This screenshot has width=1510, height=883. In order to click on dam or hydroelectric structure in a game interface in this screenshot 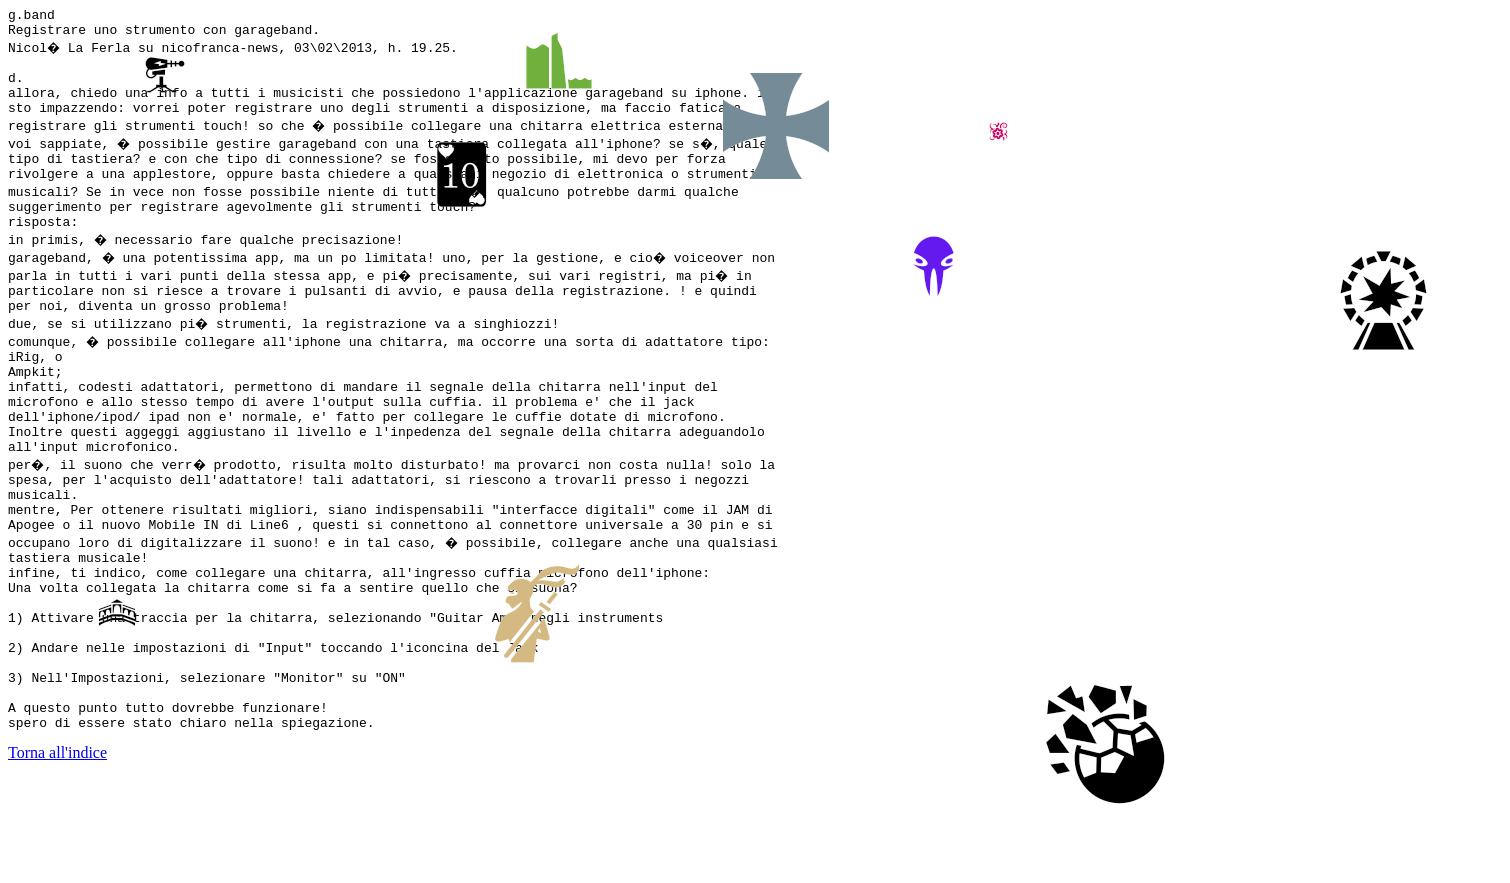, I will do `click(559, 57)`.